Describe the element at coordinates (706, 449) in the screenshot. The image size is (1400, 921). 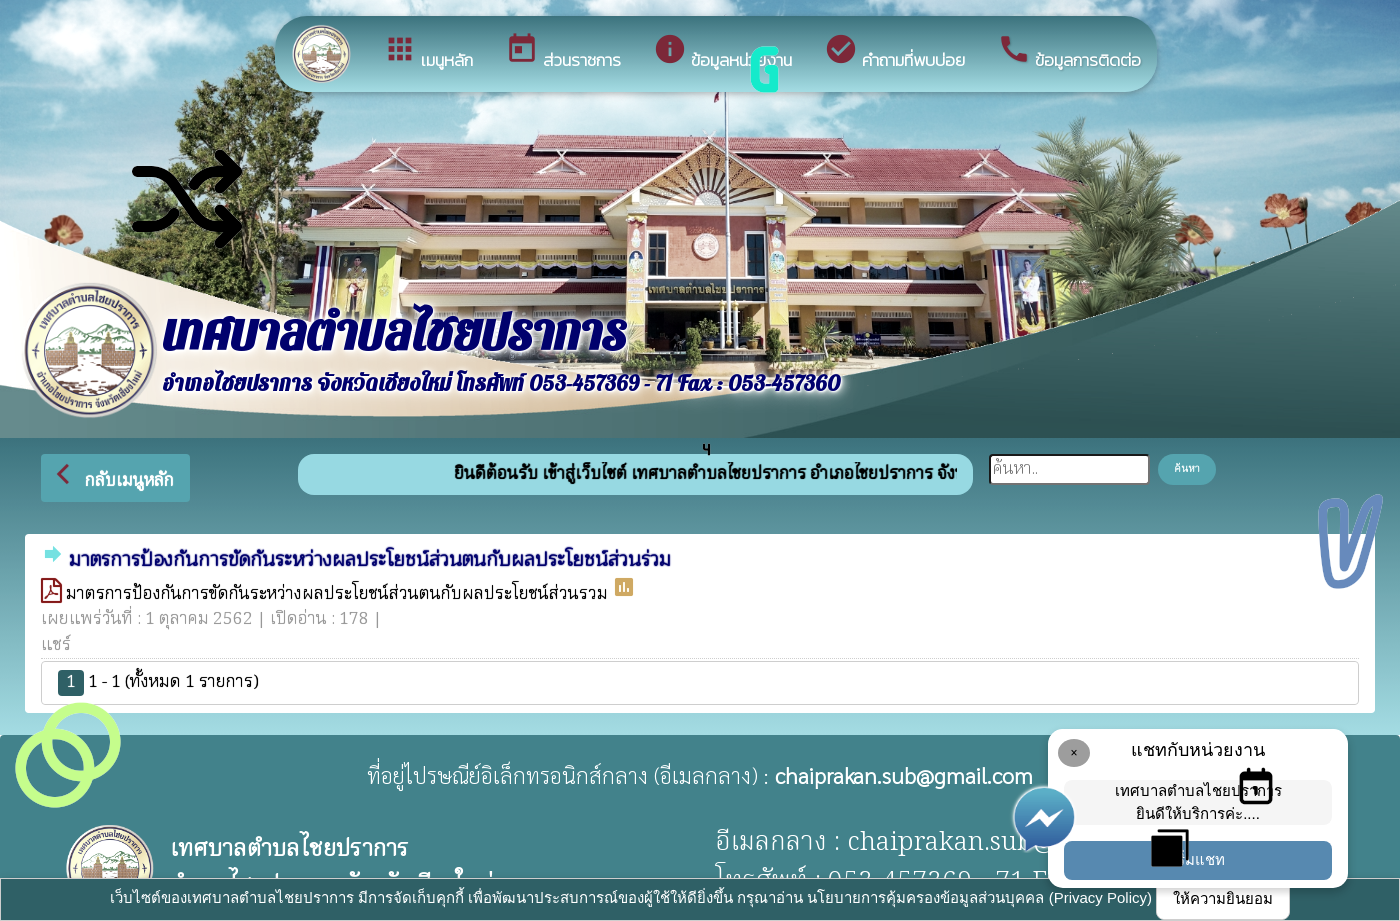
I see `indicates step 4 in a multi-step process` at that location.